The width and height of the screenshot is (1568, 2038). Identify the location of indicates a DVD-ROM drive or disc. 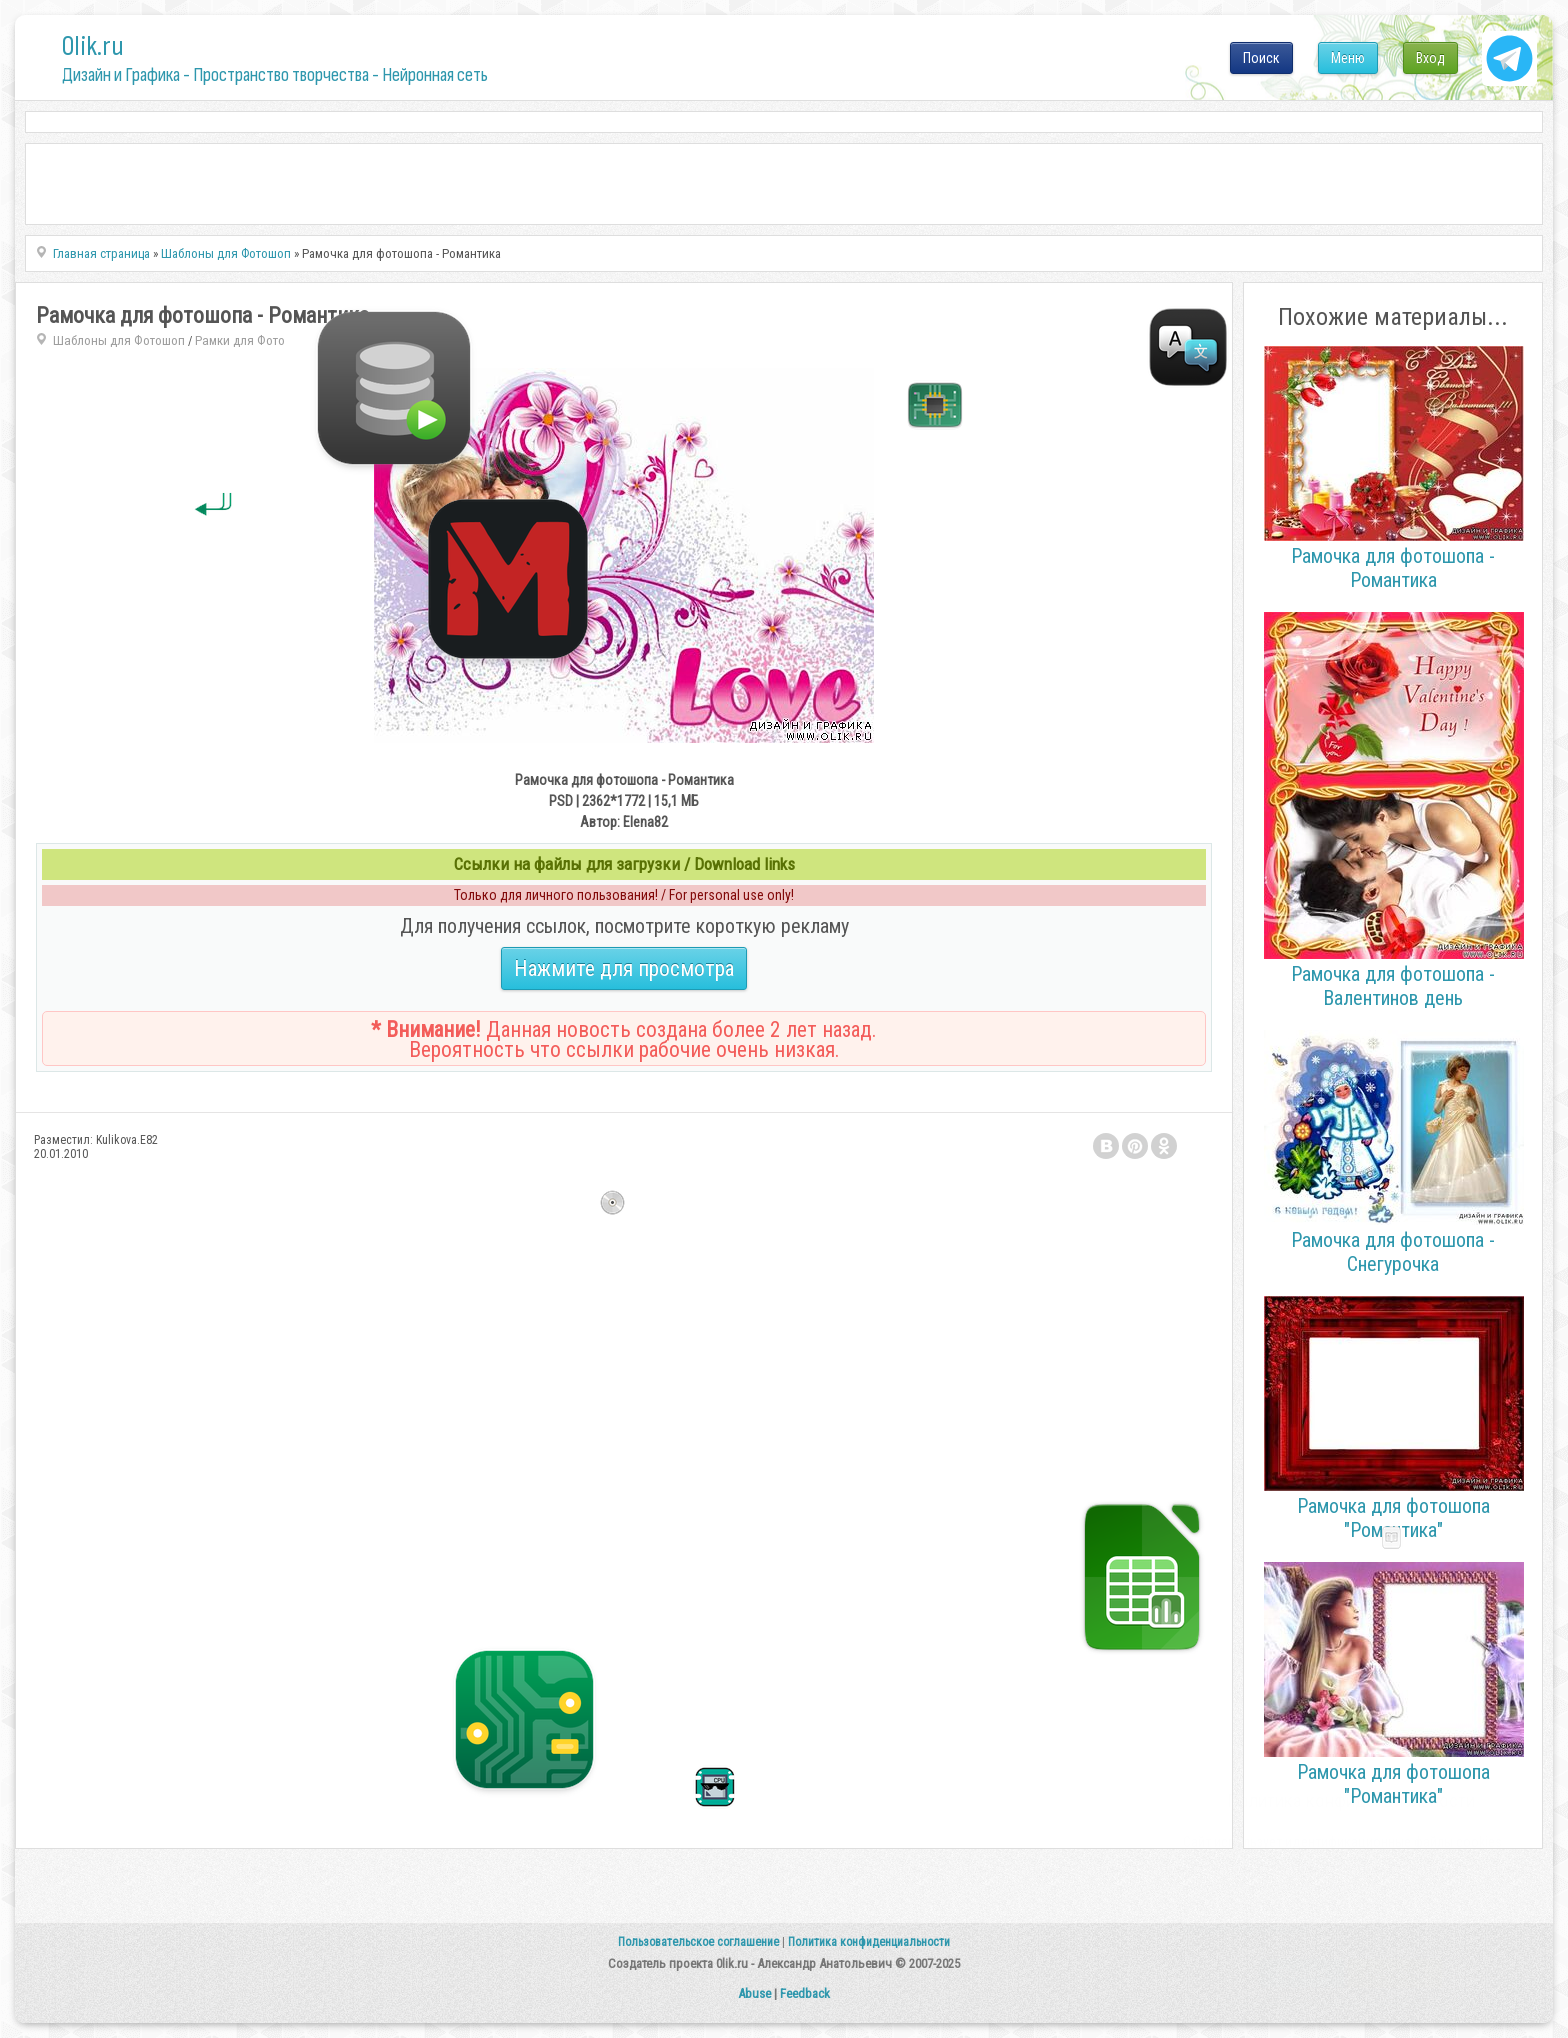
(612, 1202).